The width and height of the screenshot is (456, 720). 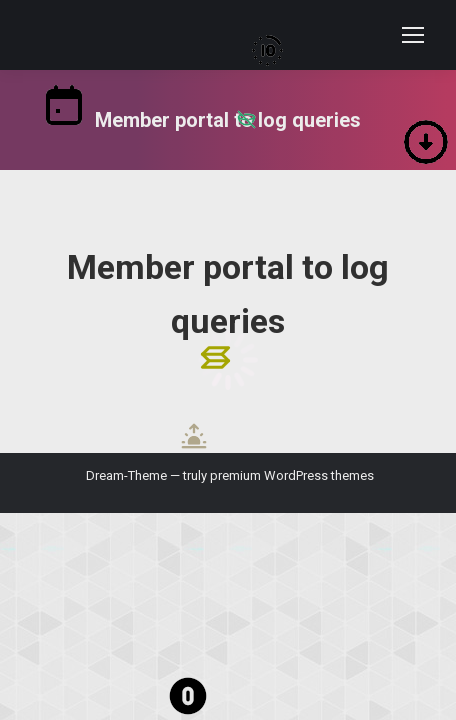 I want to click on set a 10-second timer or countdown, so click(x=267, y=50).